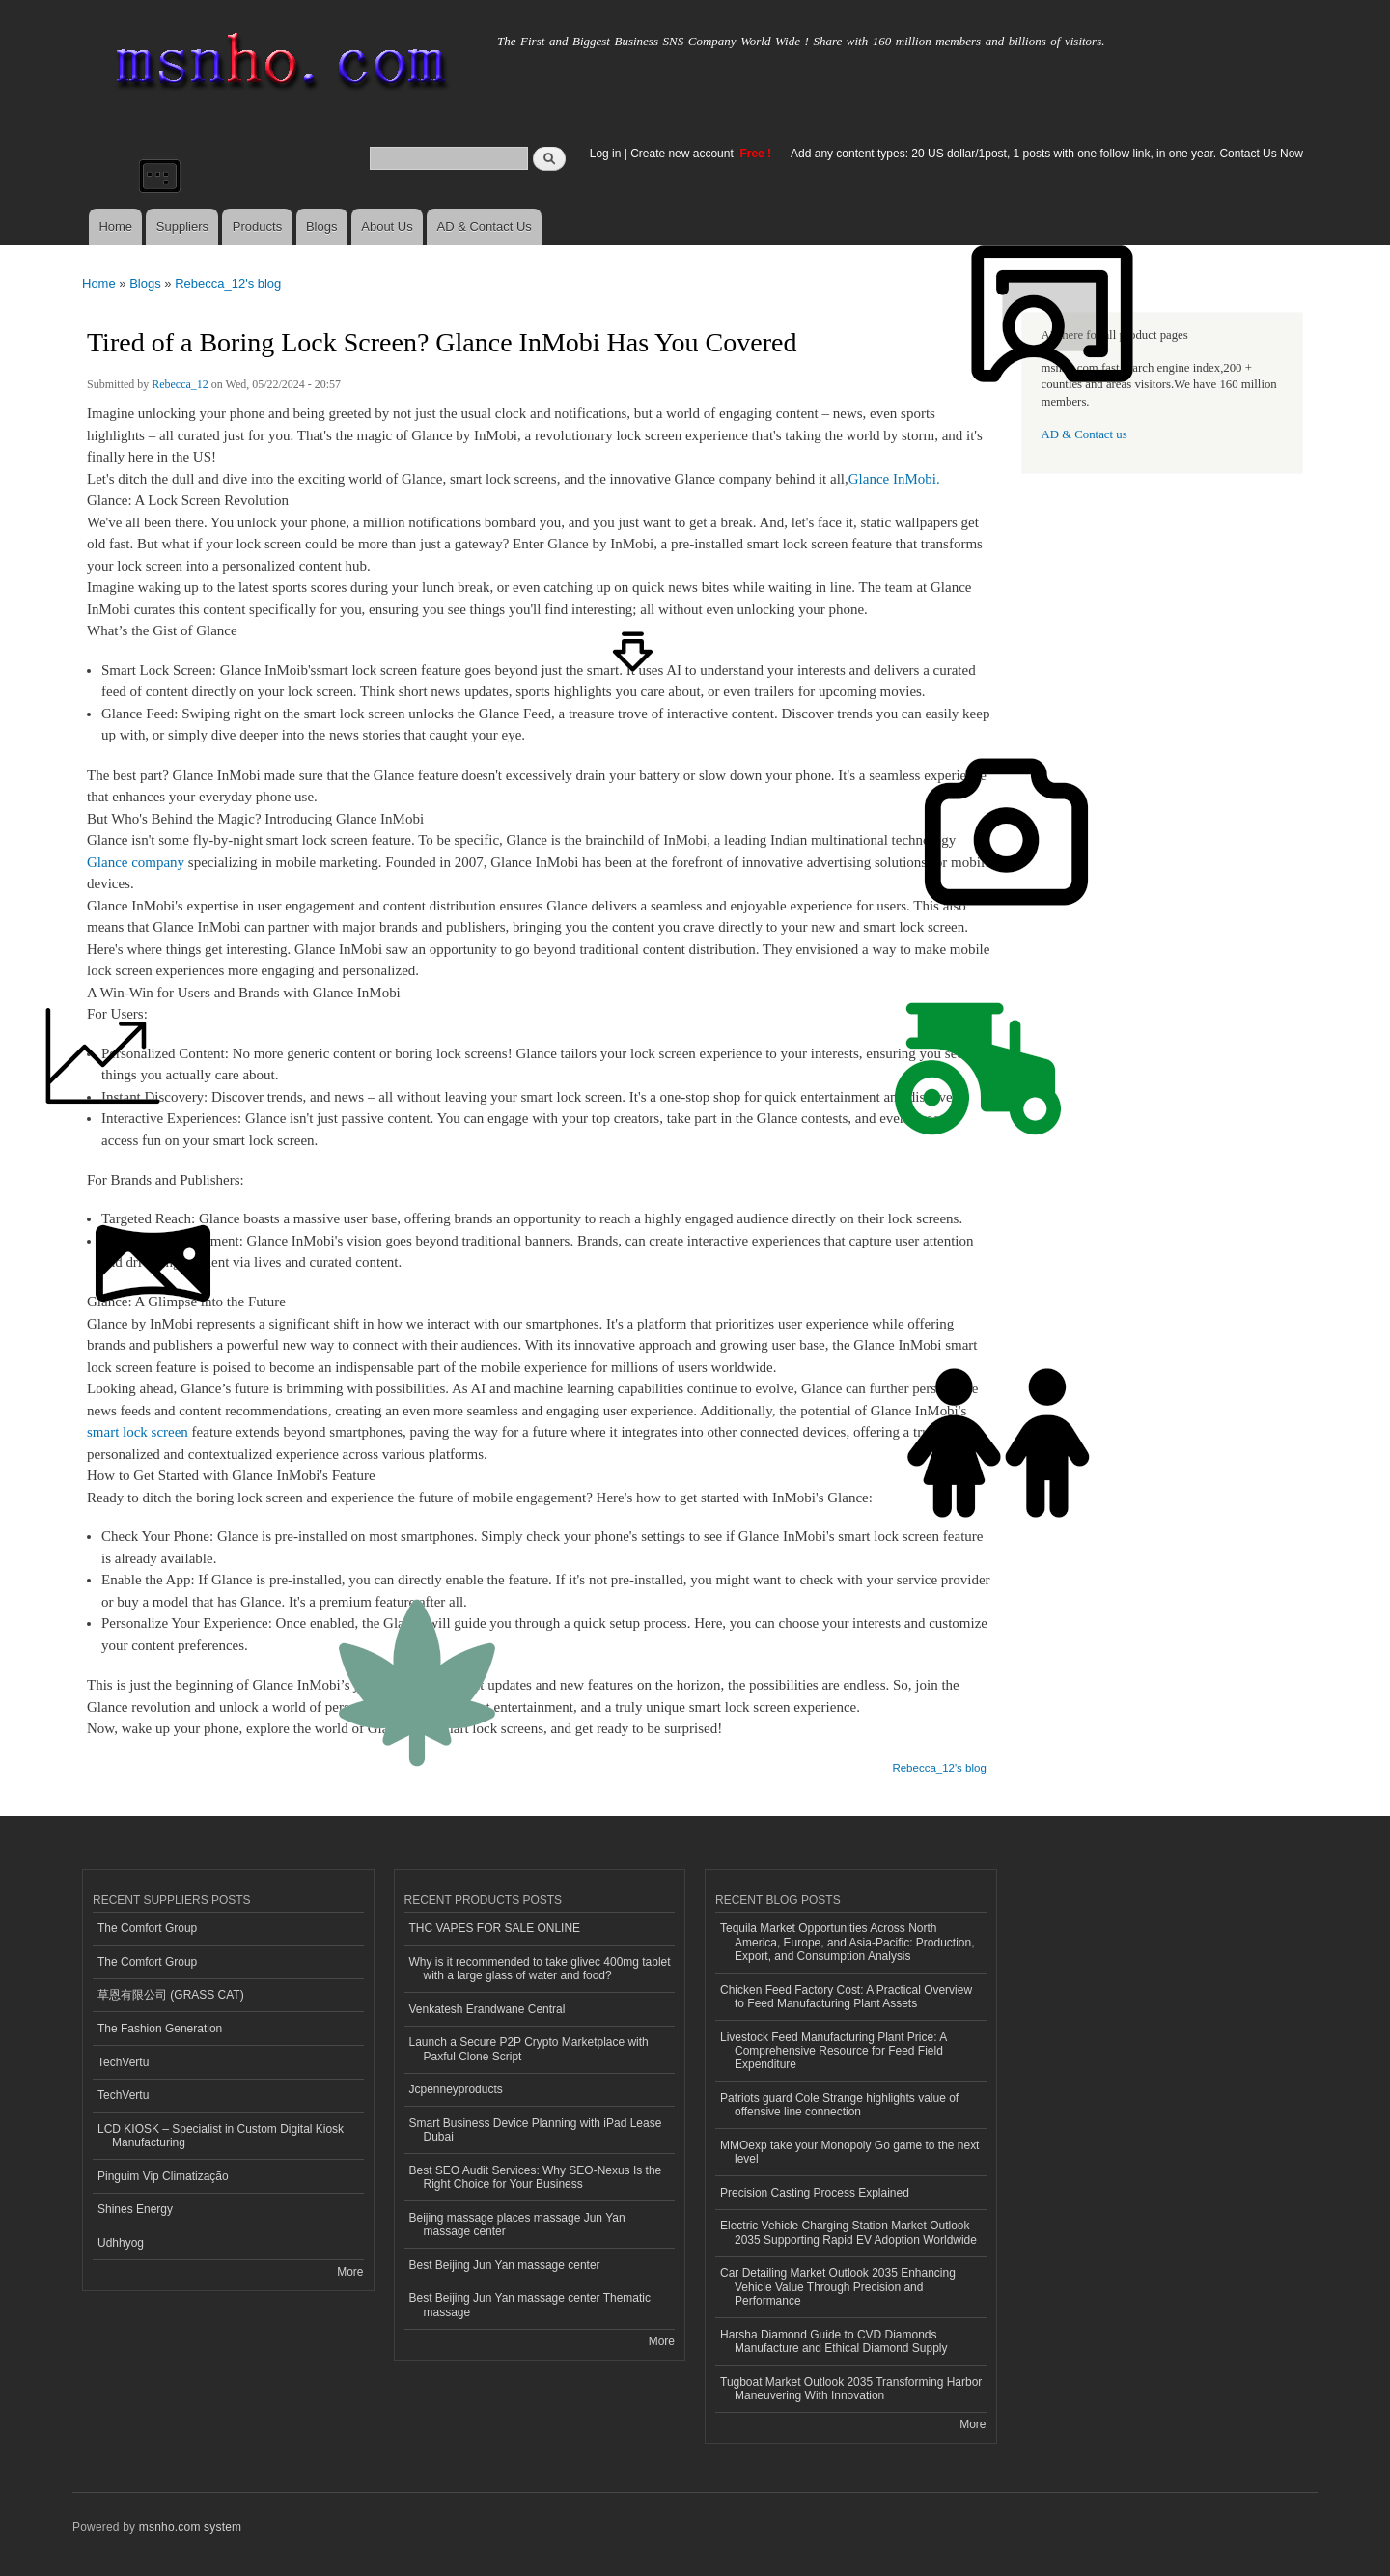  I want to click on view panorama or wide-angle photos, so click(153, 1263).